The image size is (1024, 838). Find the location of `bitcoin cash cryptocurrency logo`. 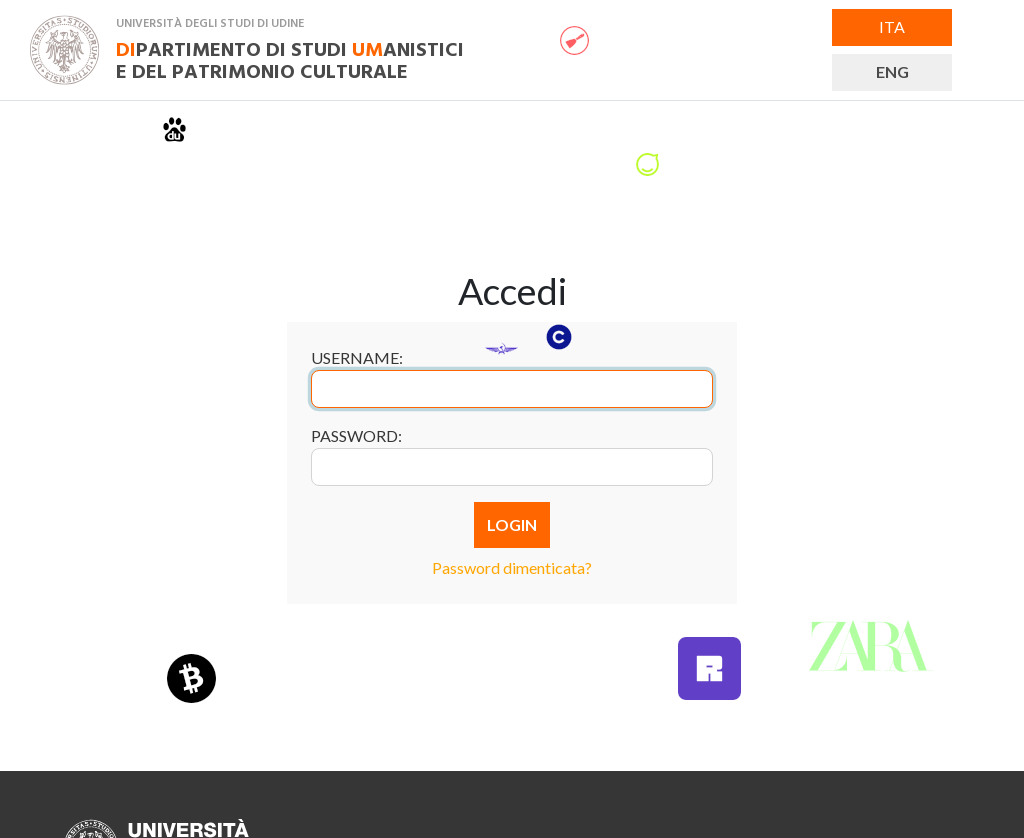

bitcoin cash cryptocurrency logo is located at coordinates (191, 678).